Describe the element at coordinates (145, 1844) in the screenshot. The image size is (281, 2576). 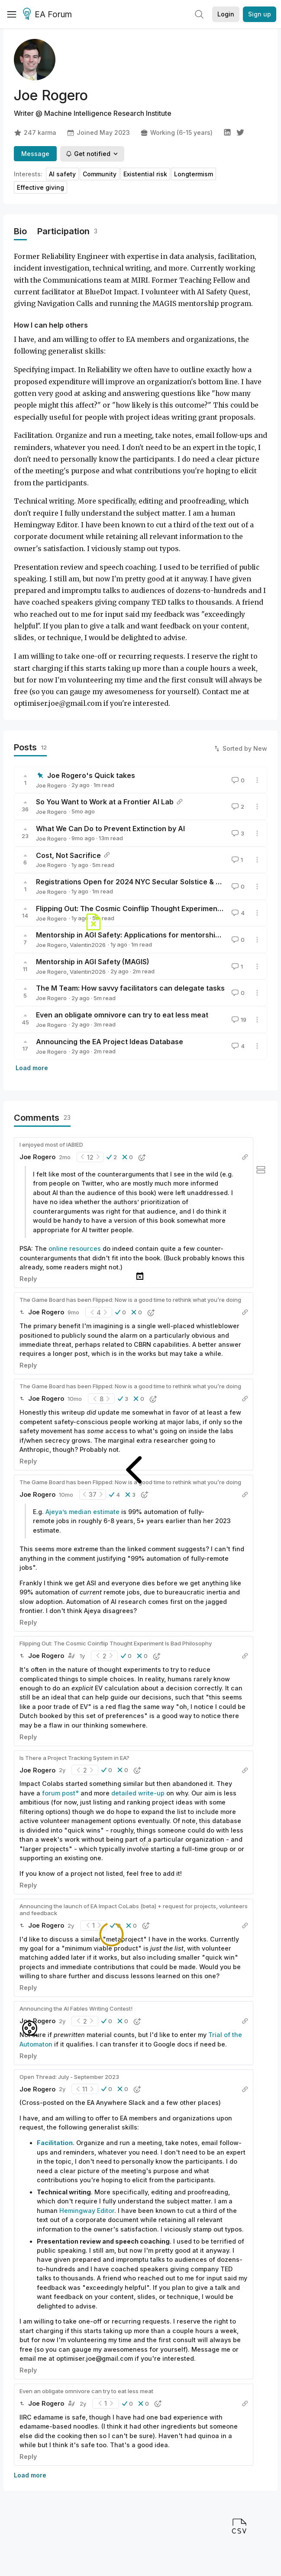
I see `add an emoji or reaction` at that location.